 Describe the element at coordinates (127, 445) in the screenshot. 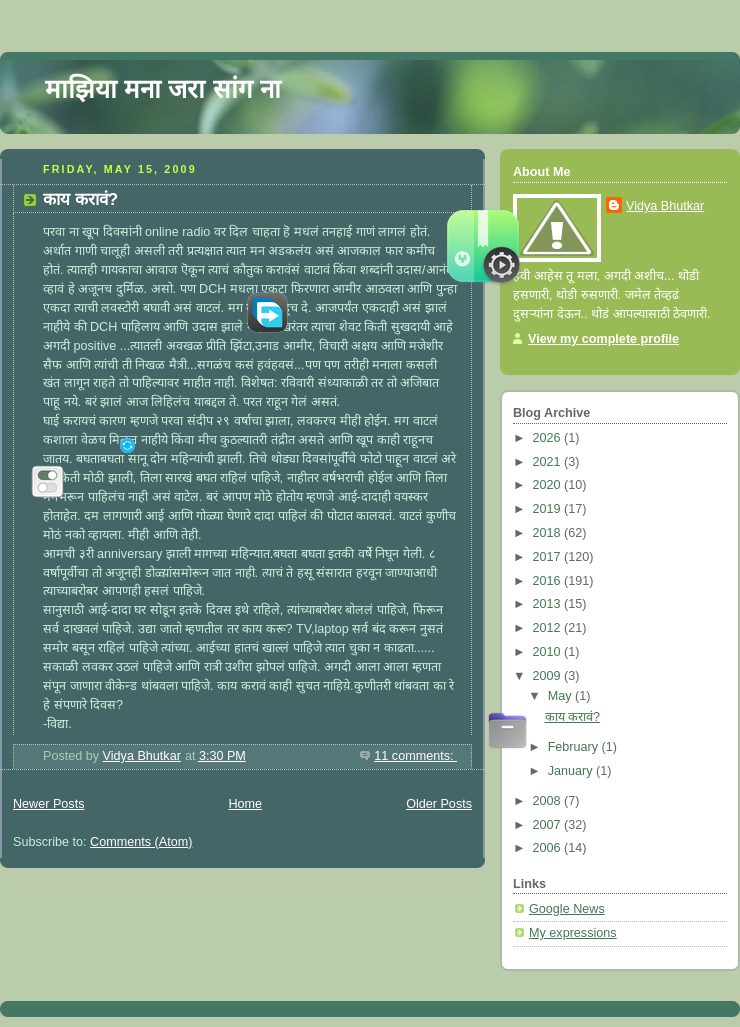

I see `indicates syncing in progress` at that location.